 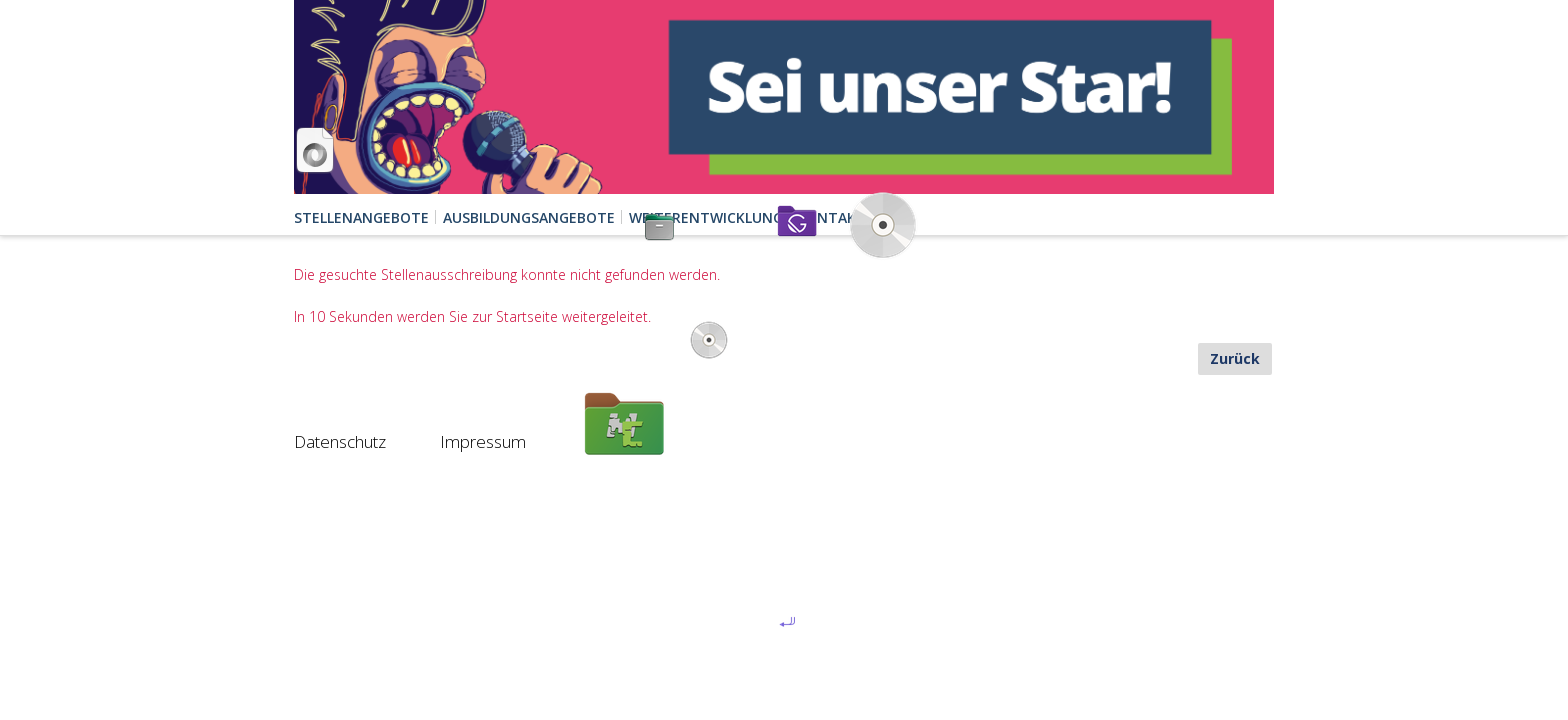 I want to click on indicates a CD-RW (rewritable disc) drive or device, so click(x=709, y=340).